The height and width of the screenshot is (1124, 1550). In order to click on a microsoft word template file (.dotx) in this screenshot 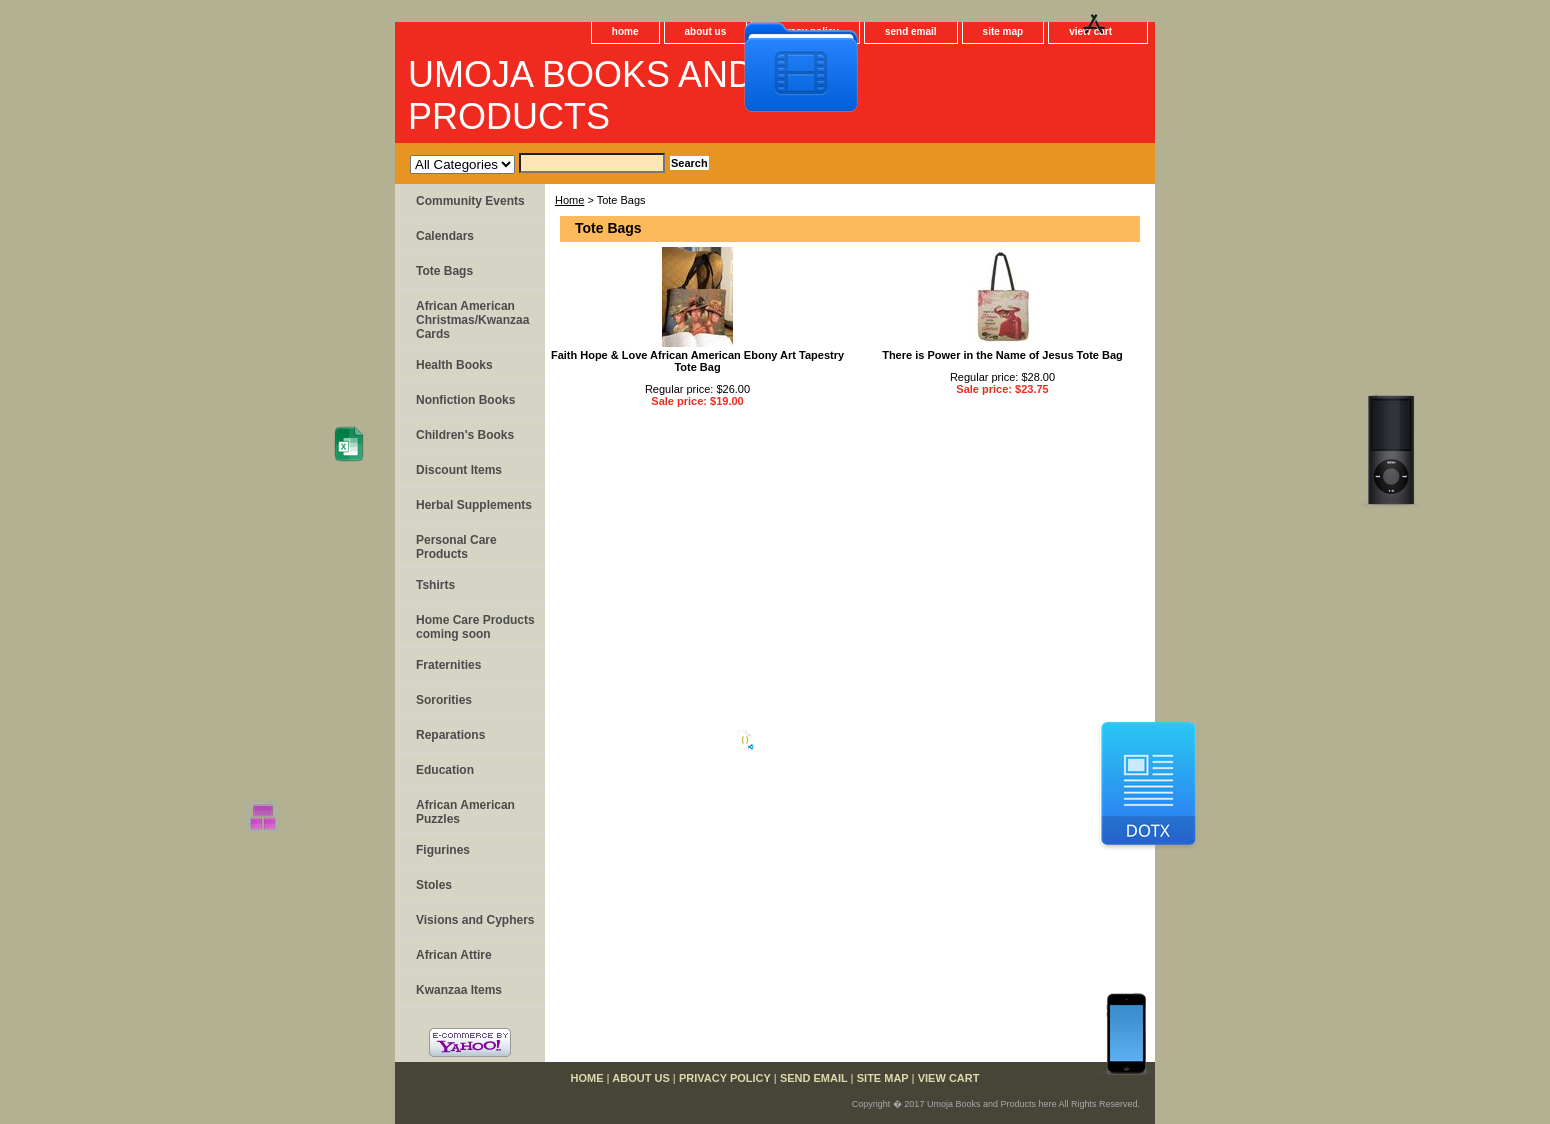, I will do `click(1148, 785)`.